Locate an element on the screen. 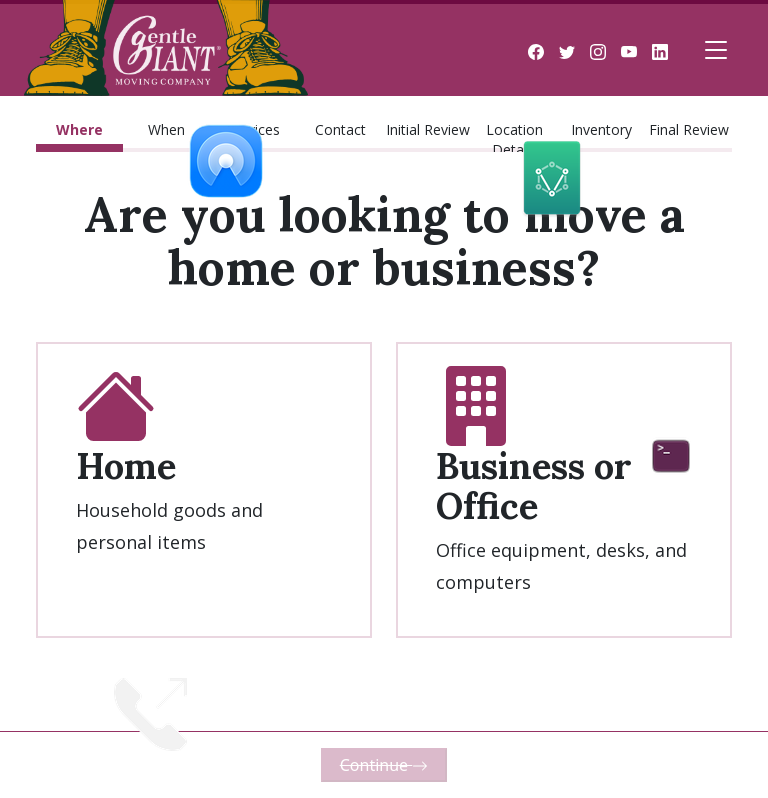  open terminal application is located at coordinates (671, 456).